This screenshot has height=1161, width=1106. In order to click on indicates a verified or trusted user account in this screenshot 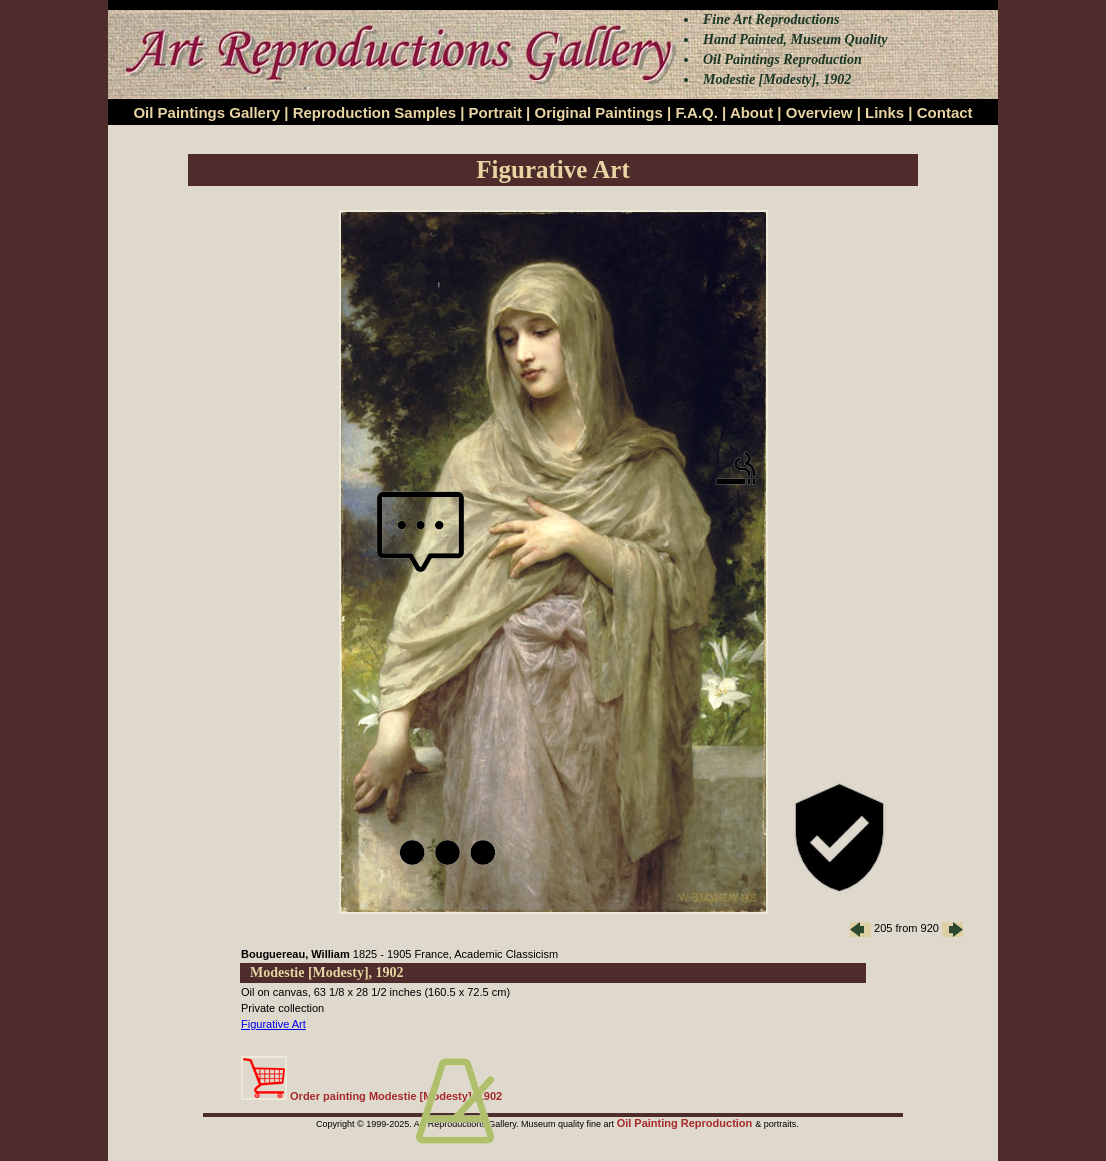, I will do `click(839, 837)`.